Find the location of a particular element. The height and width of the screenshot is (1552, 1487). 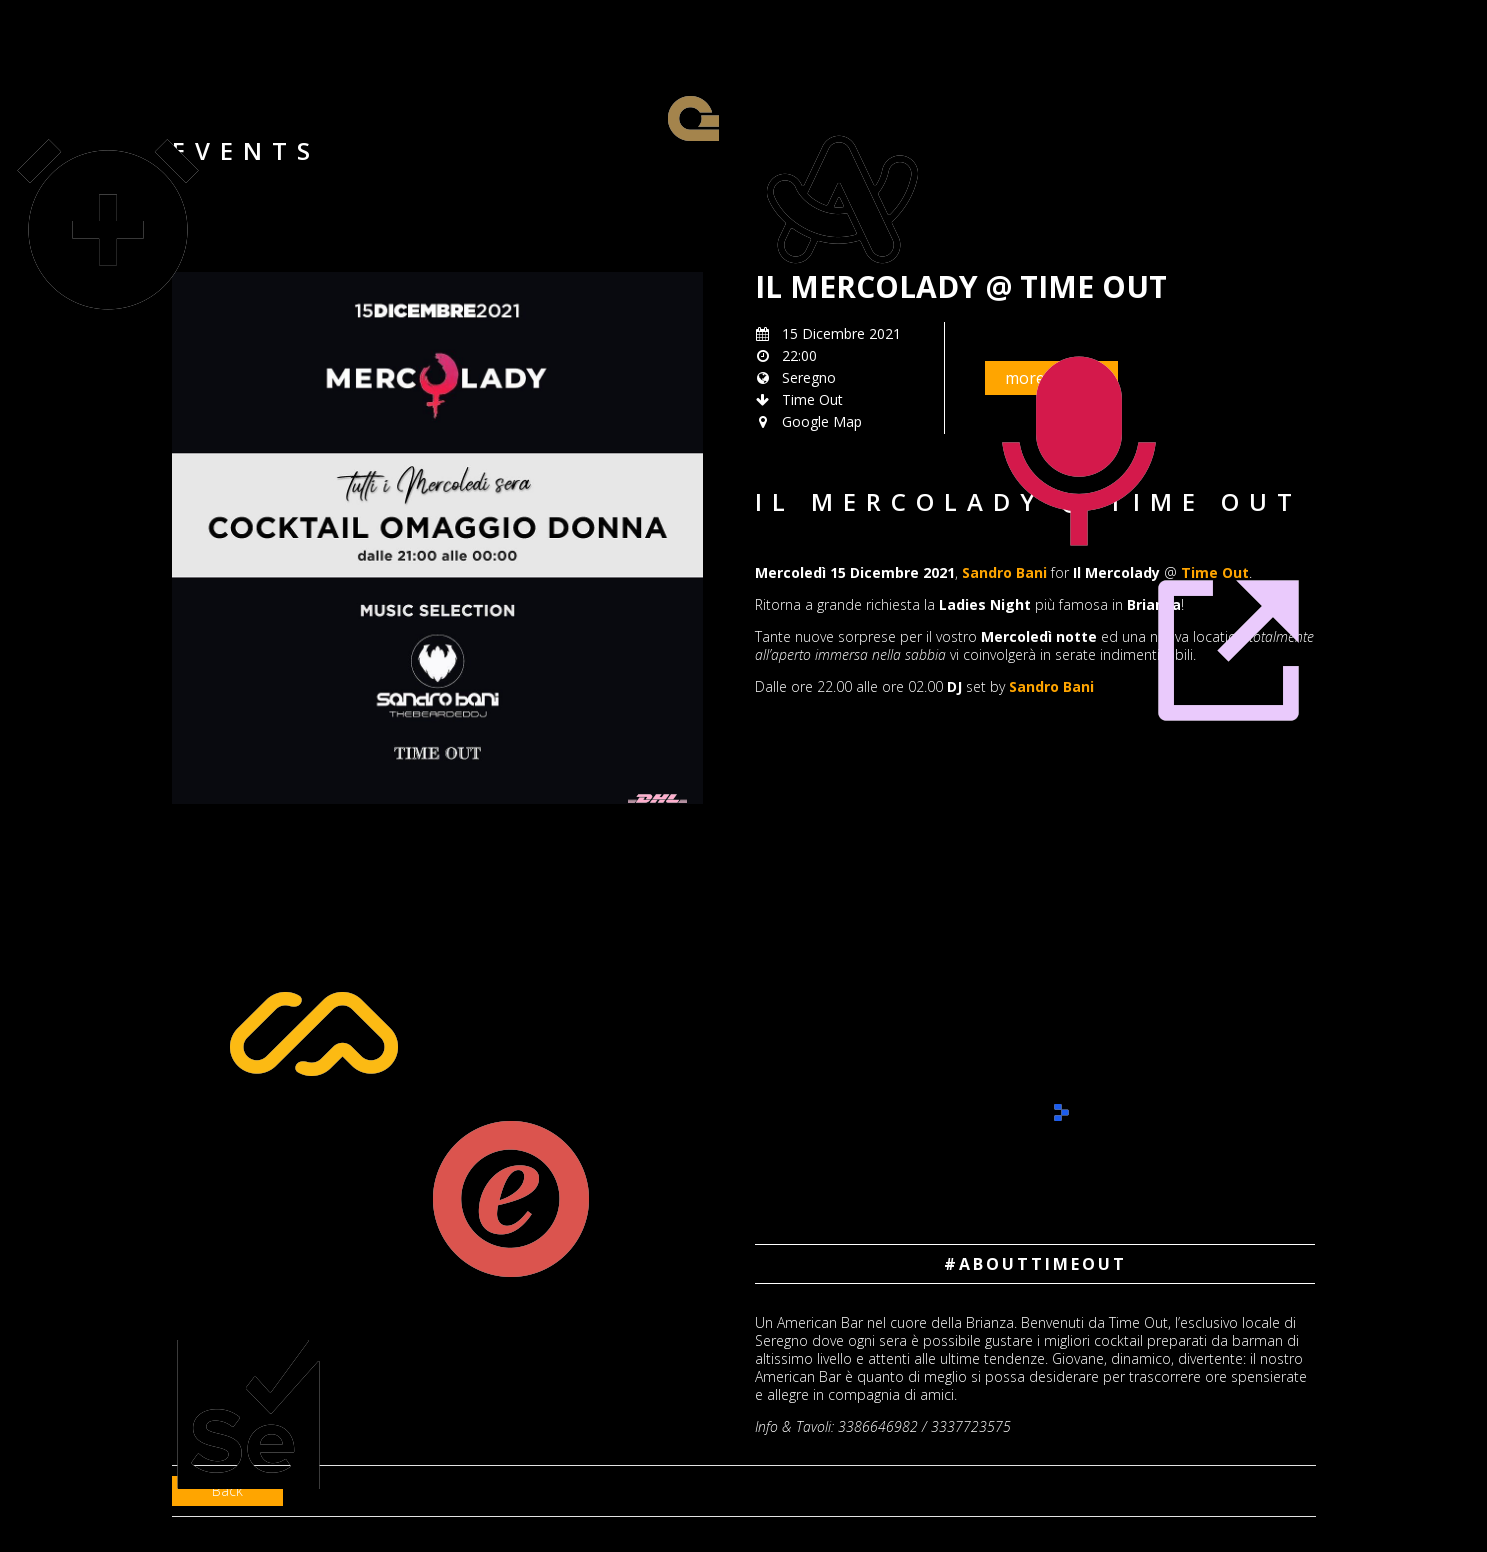

link to Appwrite backend services is located at coordinates (693, 118).